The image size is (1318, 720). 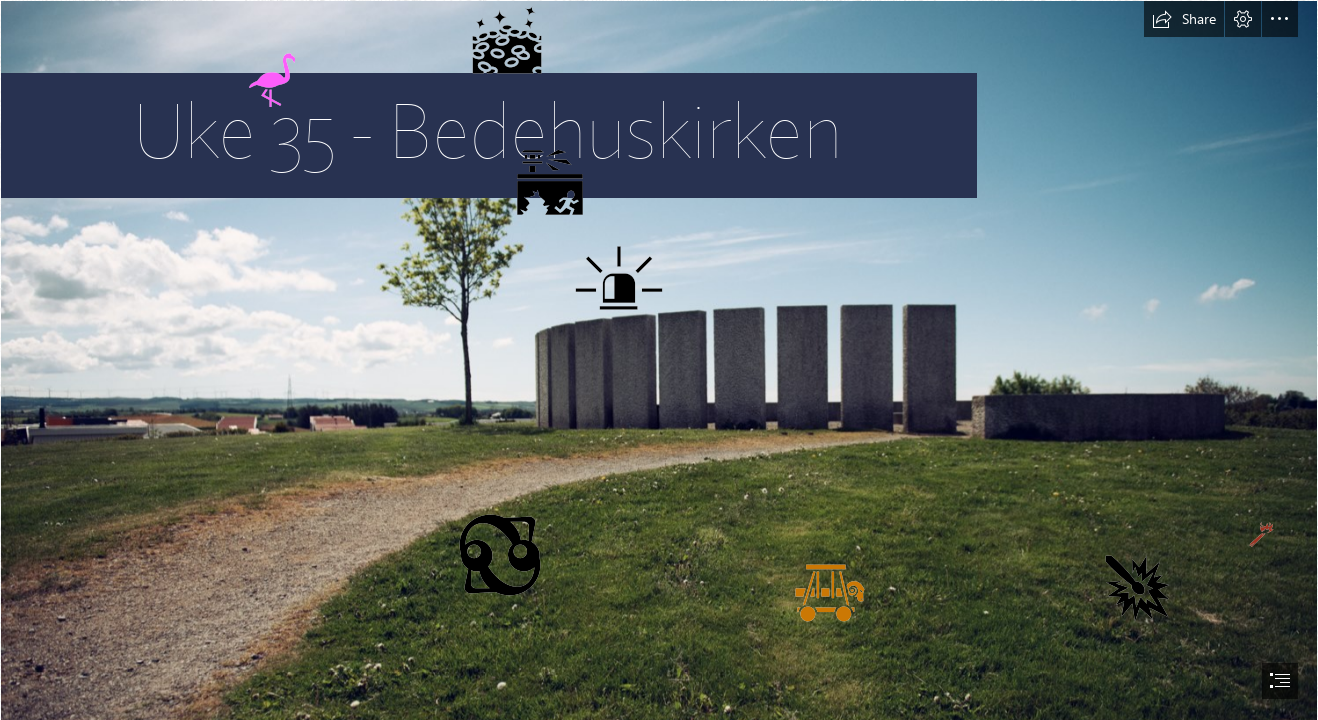 What do you see at coordinates (500, 555) in the screenshot?
I see `sync or synchronization in progress` at bounding box center [500, 555].